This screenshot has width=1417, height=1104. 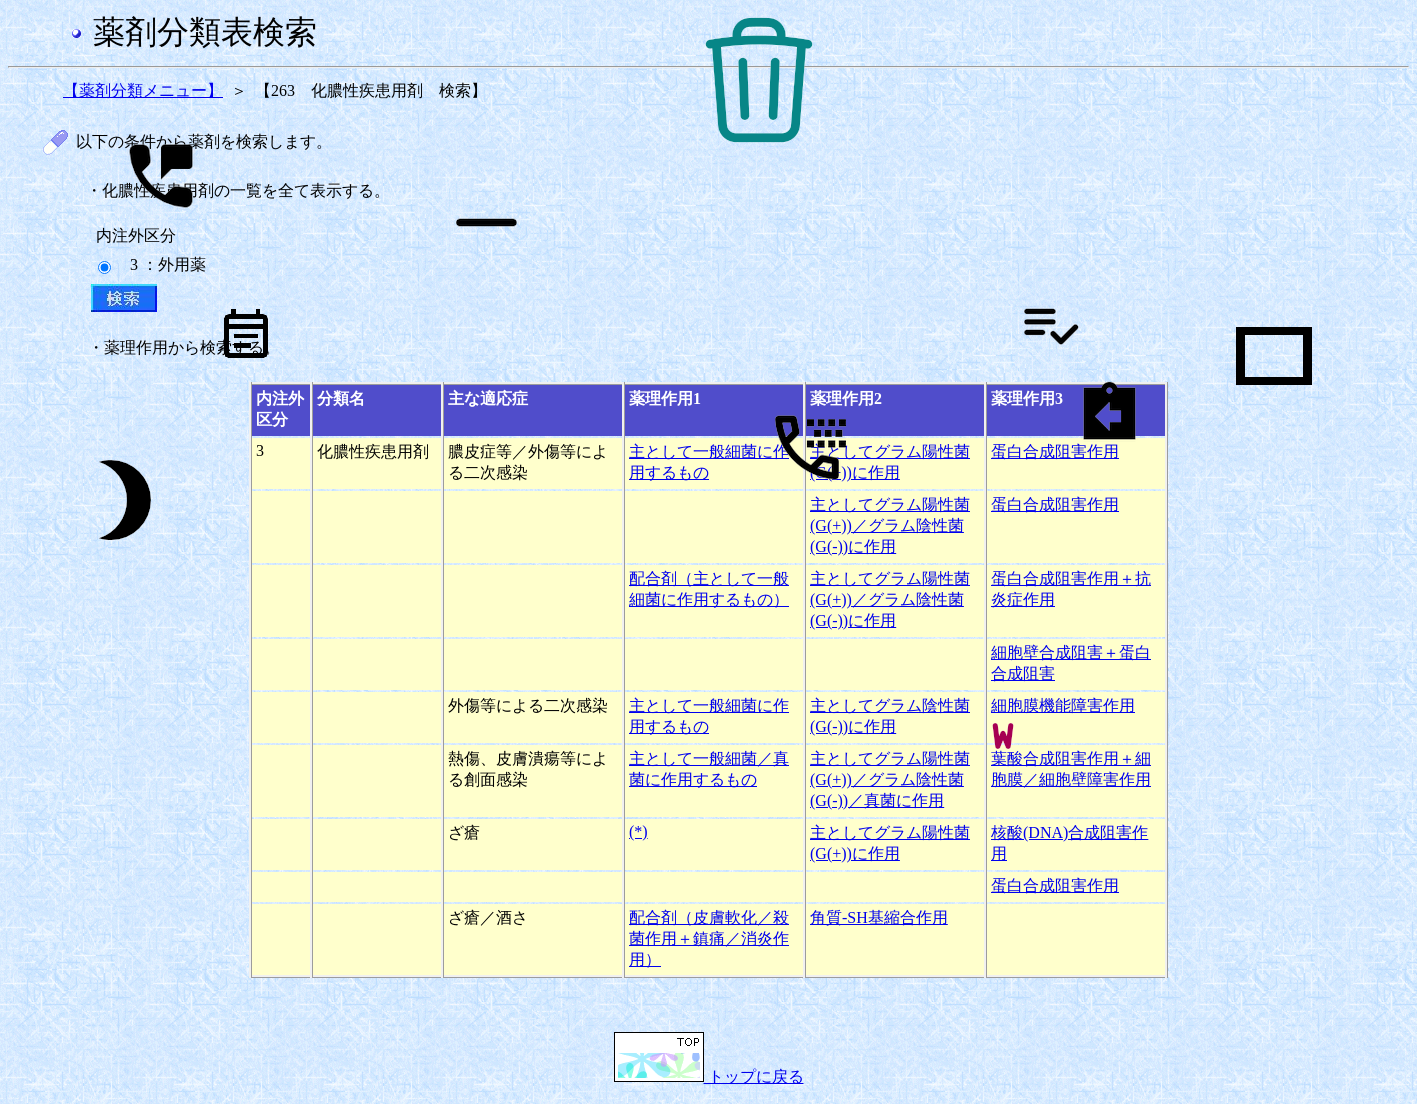 I want to click on item successfully added to playlist, so click(x=1050, y=324).